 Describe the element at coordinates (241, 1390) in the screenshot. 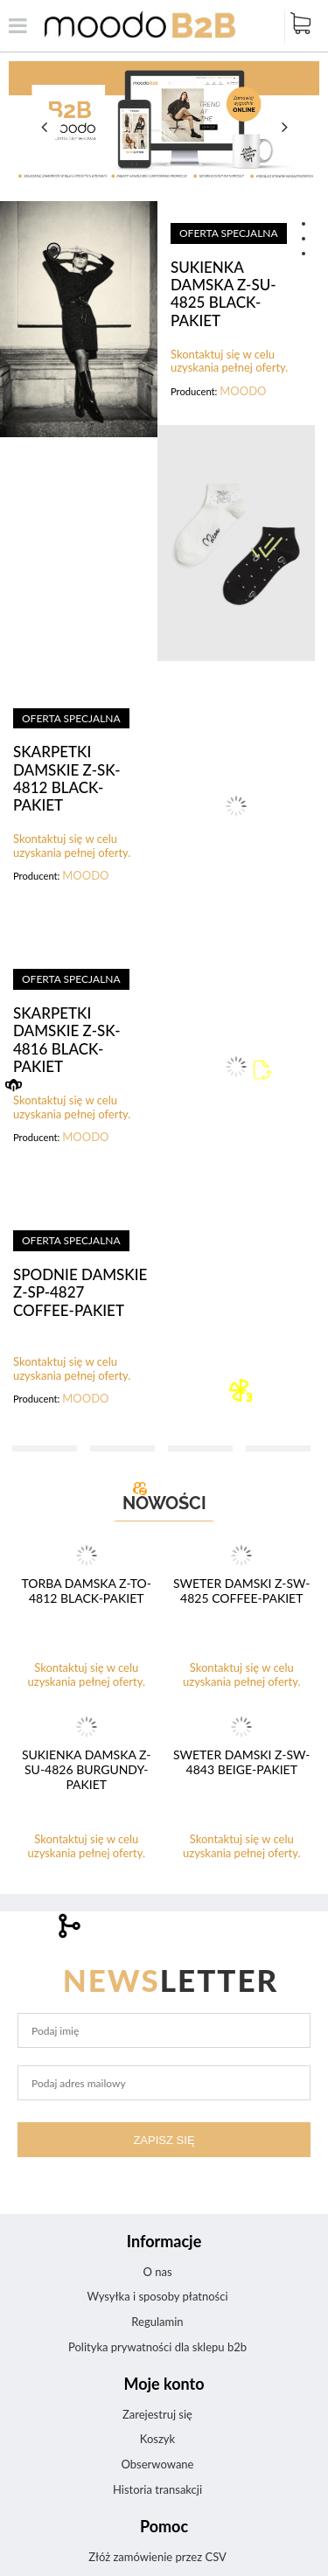

I see `set car fan speed to level 3` at that location.